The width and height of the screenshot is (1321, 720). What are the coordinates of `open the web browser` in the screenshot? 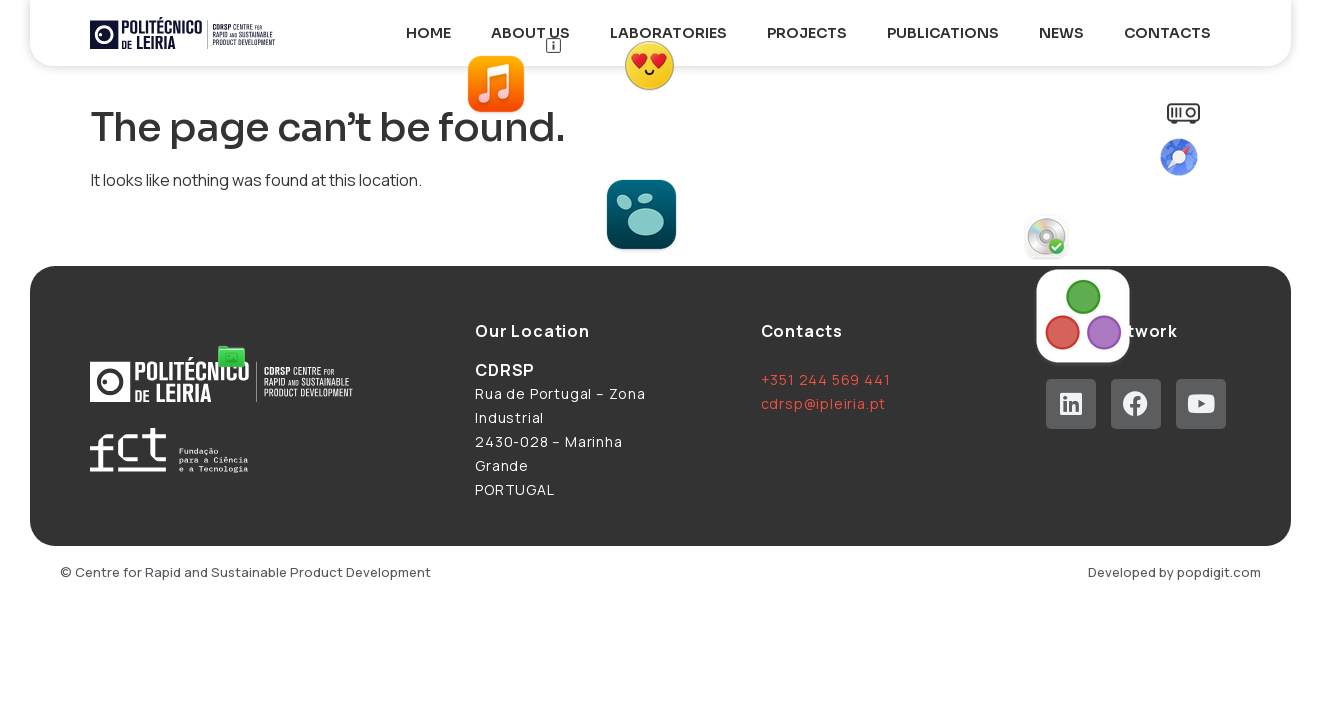 It's located at (1179, 157).